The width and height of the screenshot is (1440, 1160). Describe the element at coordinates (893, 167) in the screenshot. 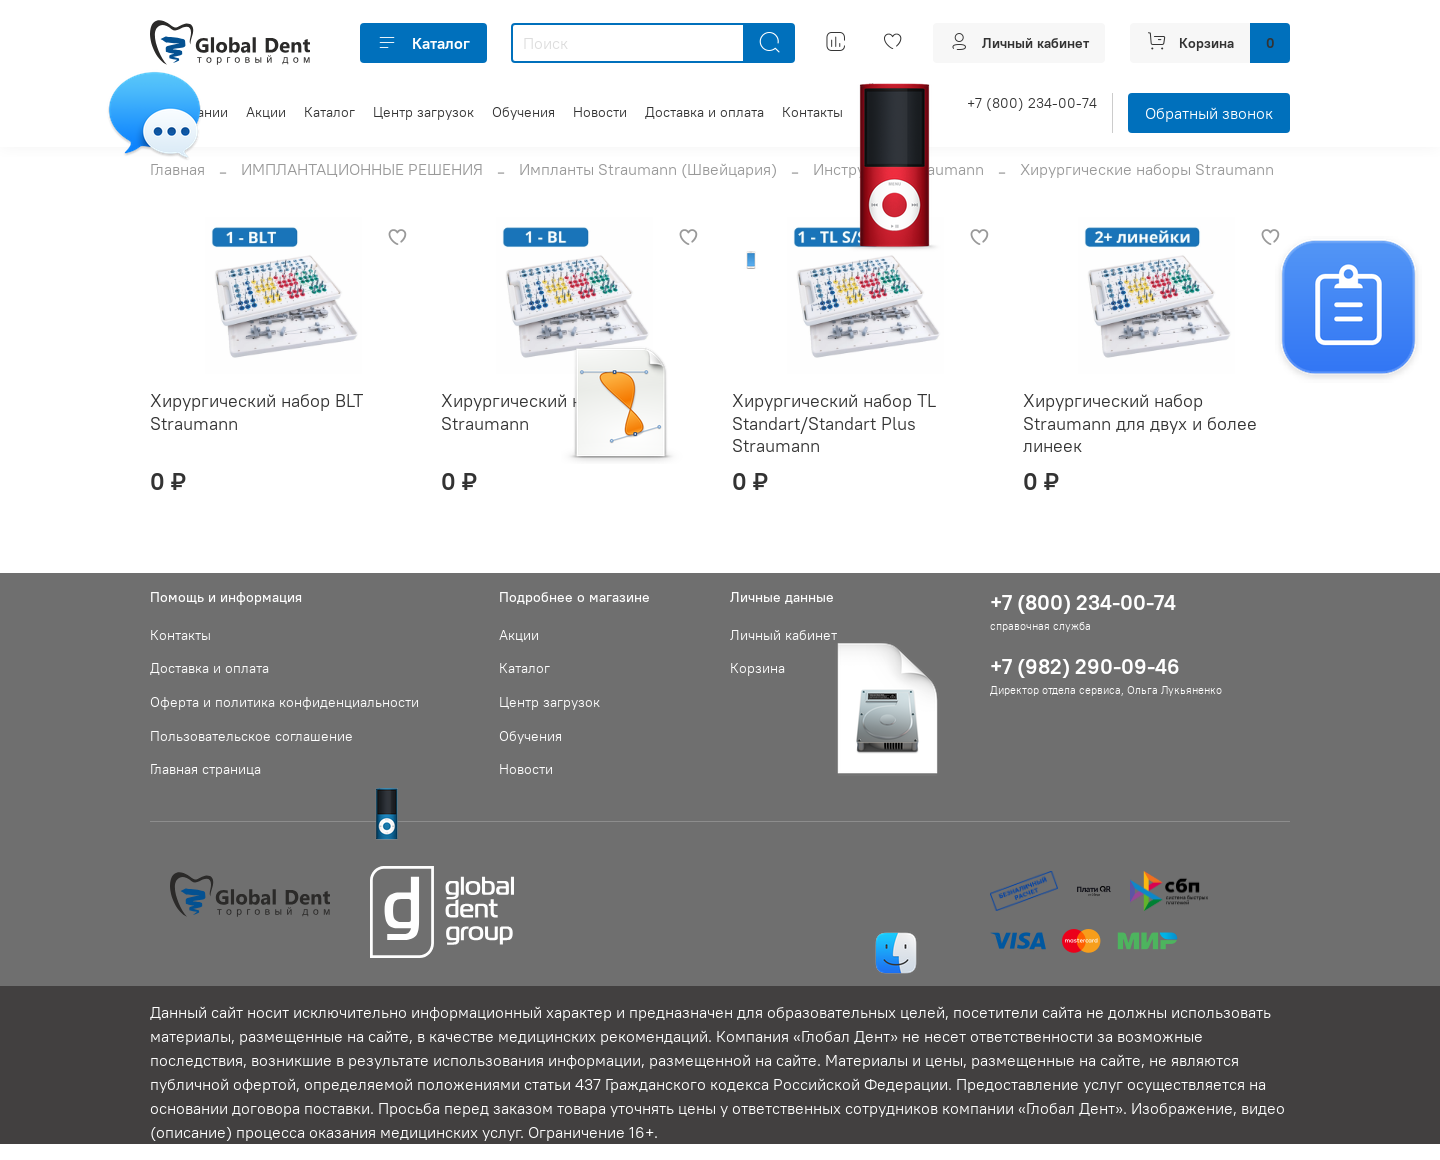

I see `sync music to your iPod nano` at that location.